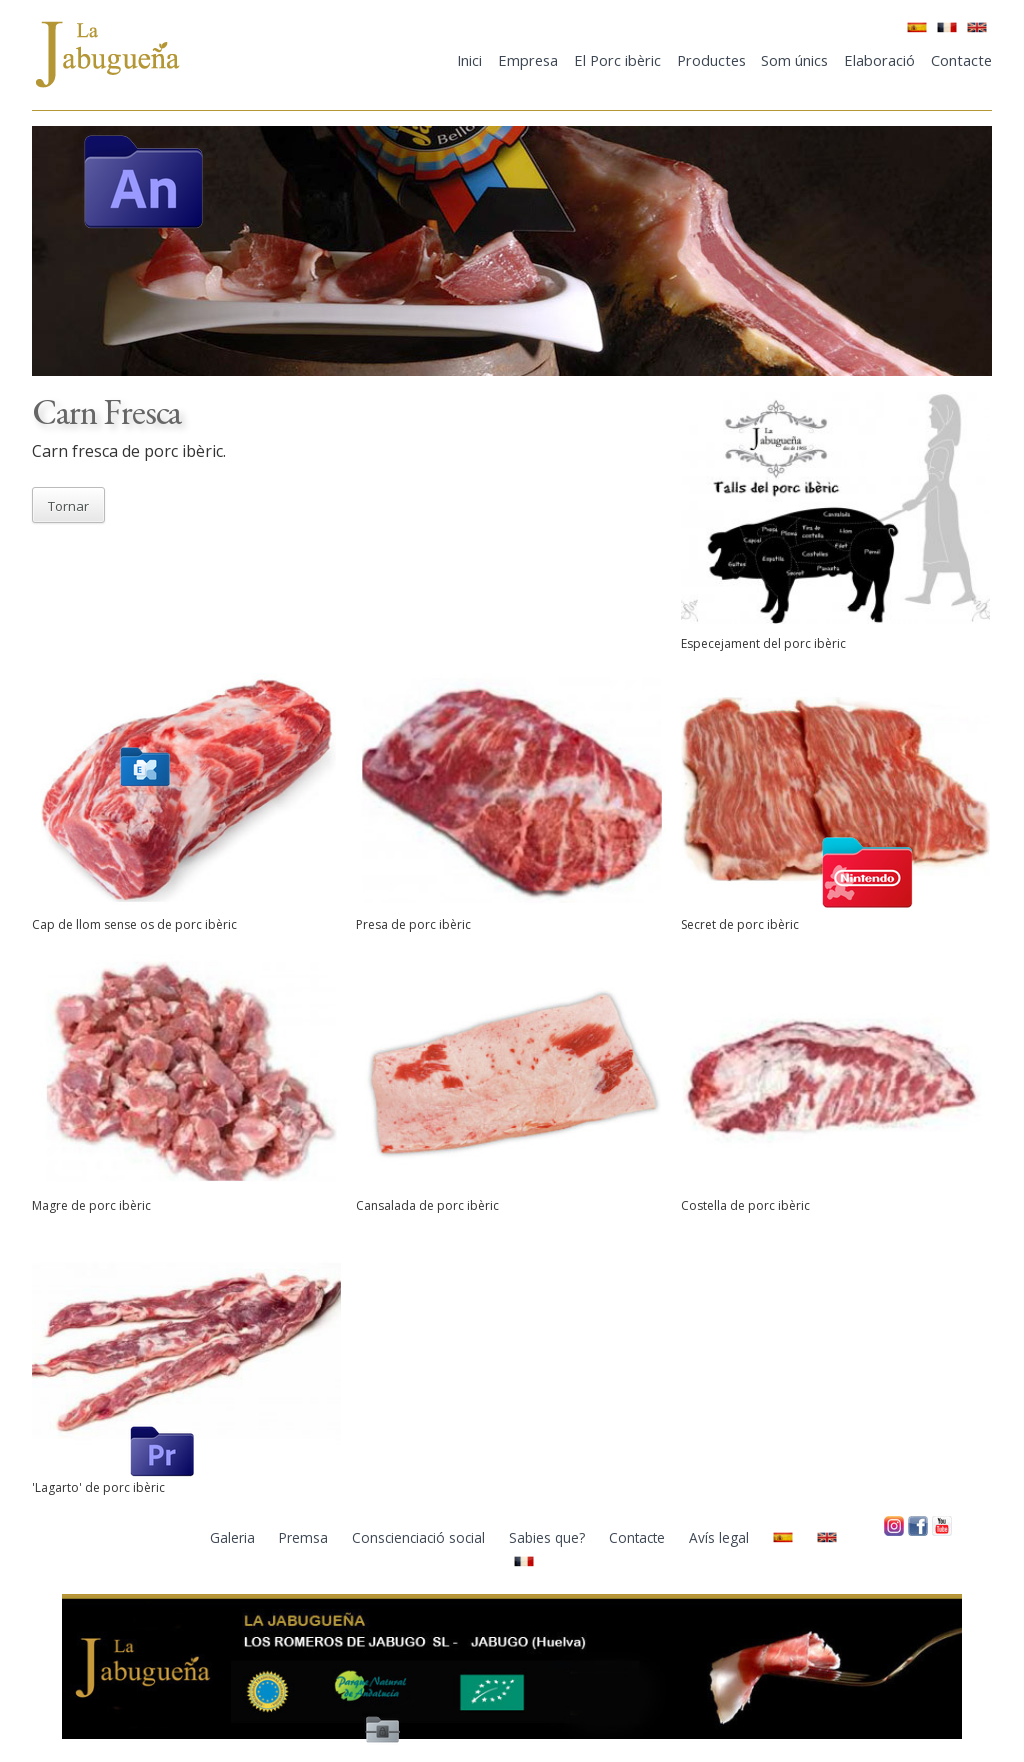 This screenshot has width=1024, height=1762. What do you see at coordinates (867, 875) in the screenshot?
I see `open folder containing Nintendo games or files` at bounding box center [867, 875].